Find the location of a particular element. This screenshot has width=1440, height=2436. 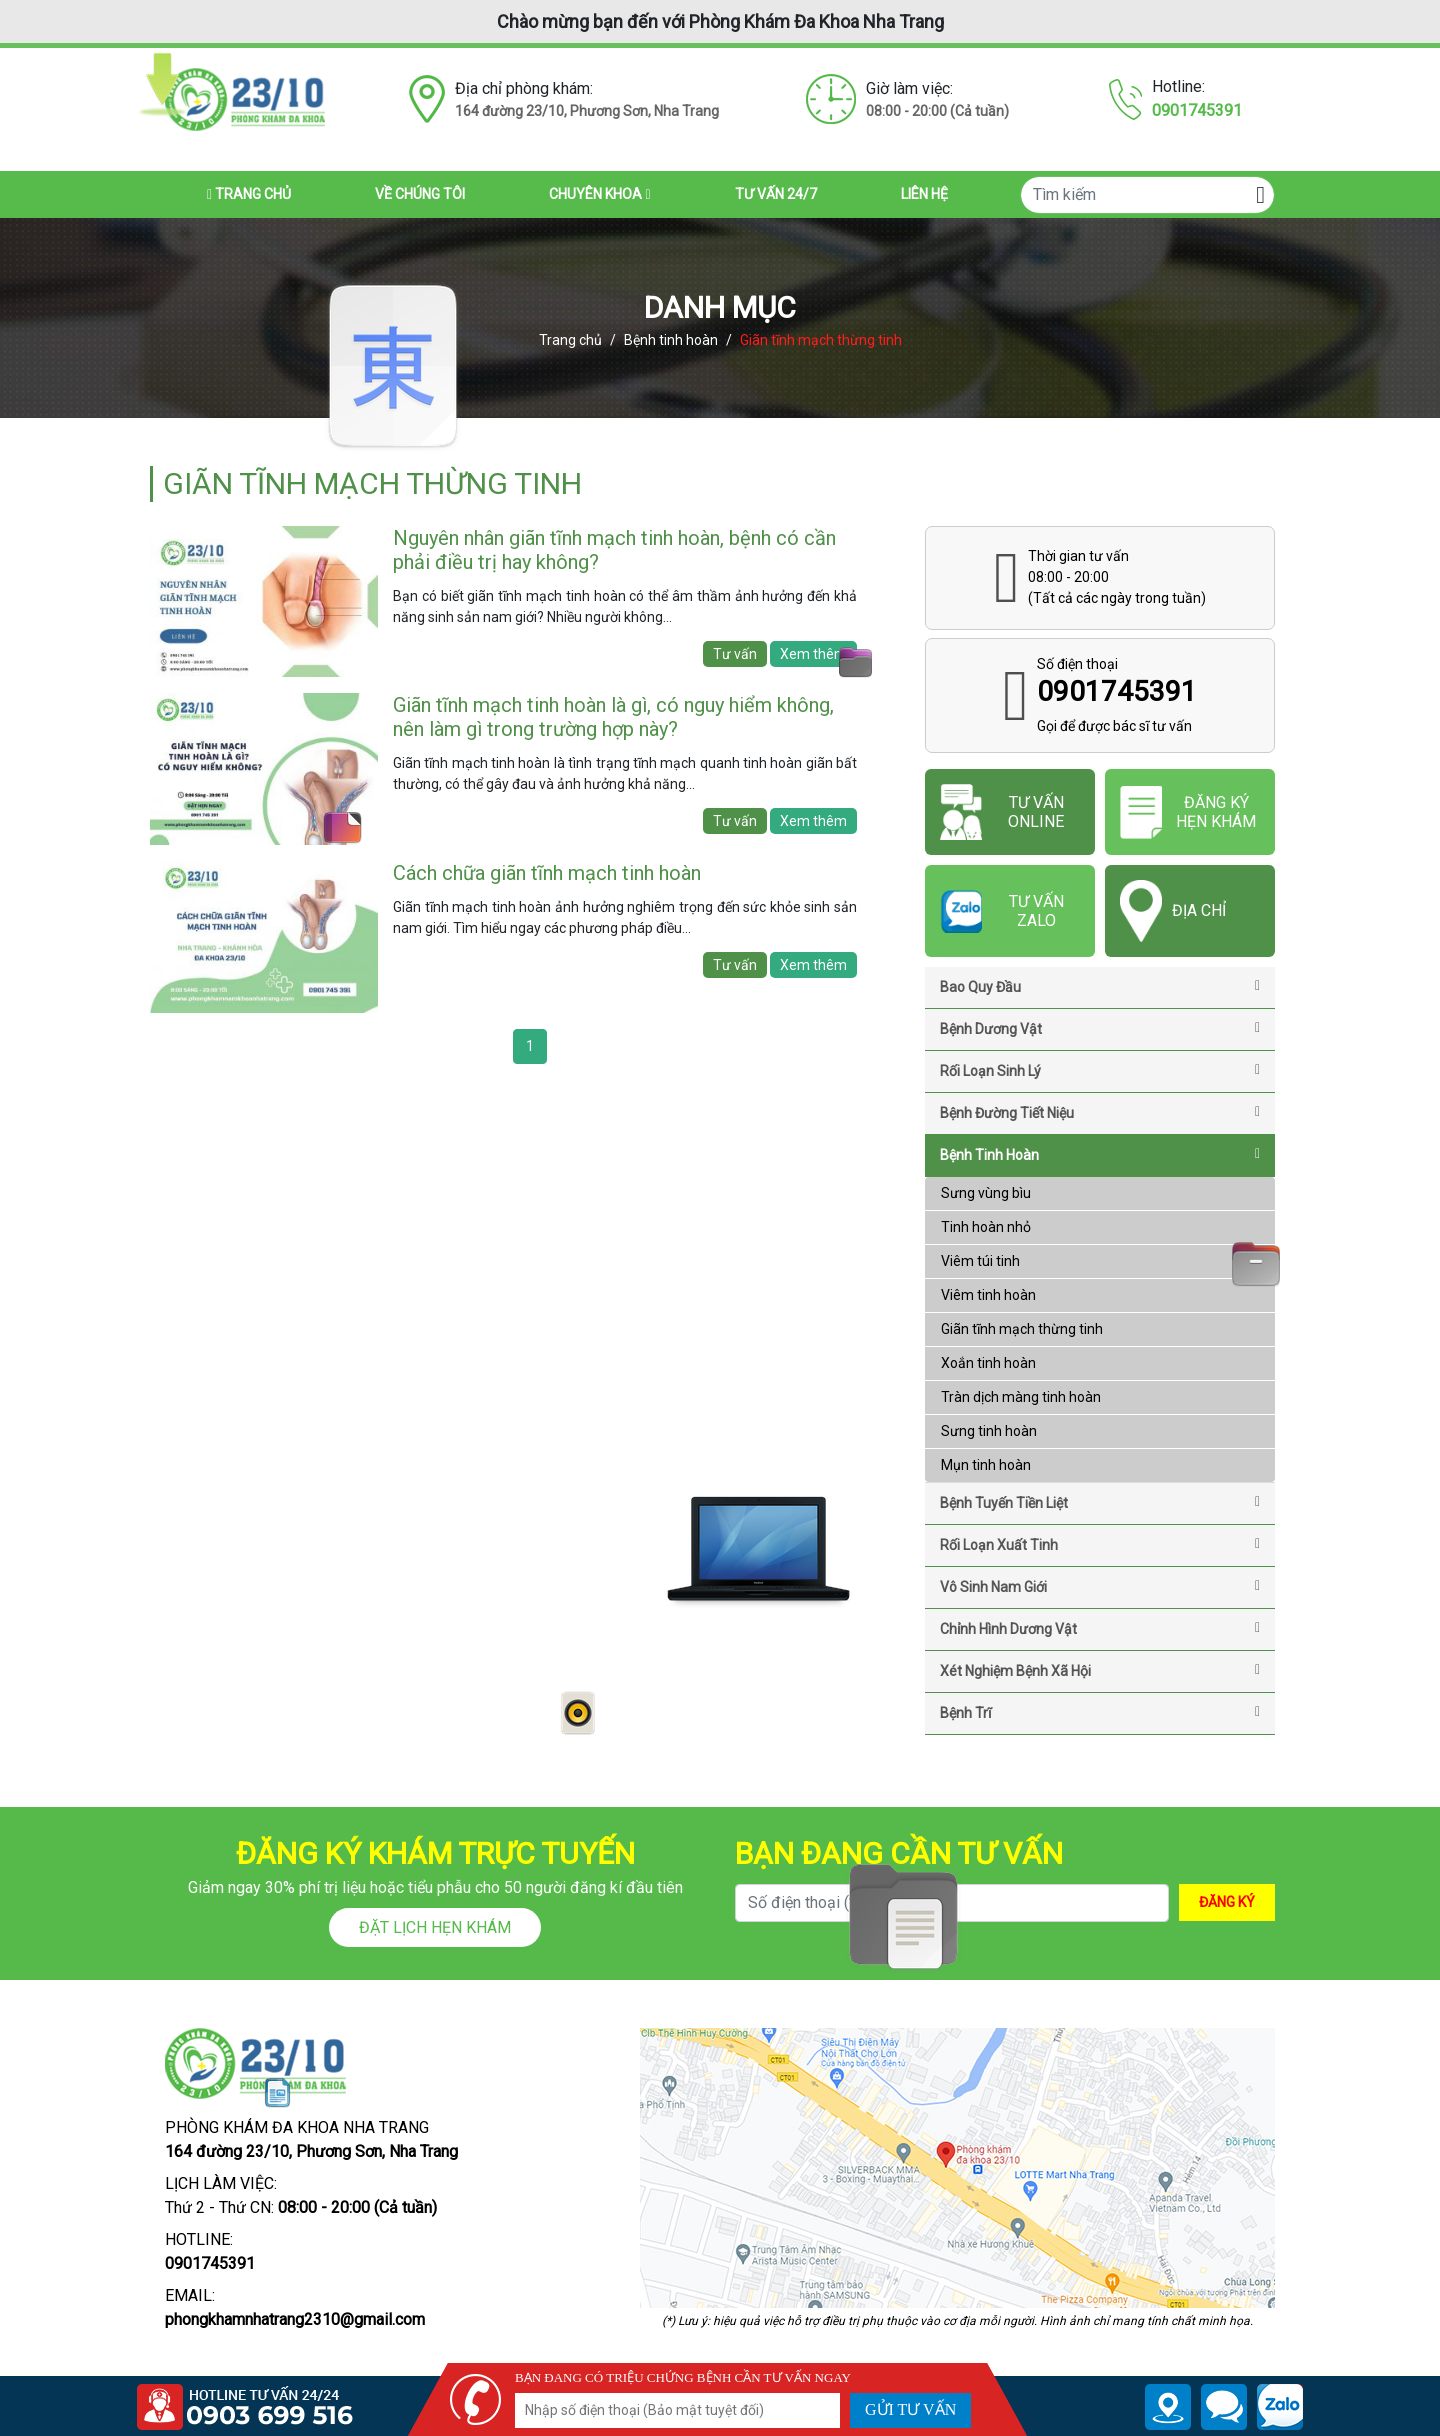

open a file from folder is located at coordinates (903, 1914).